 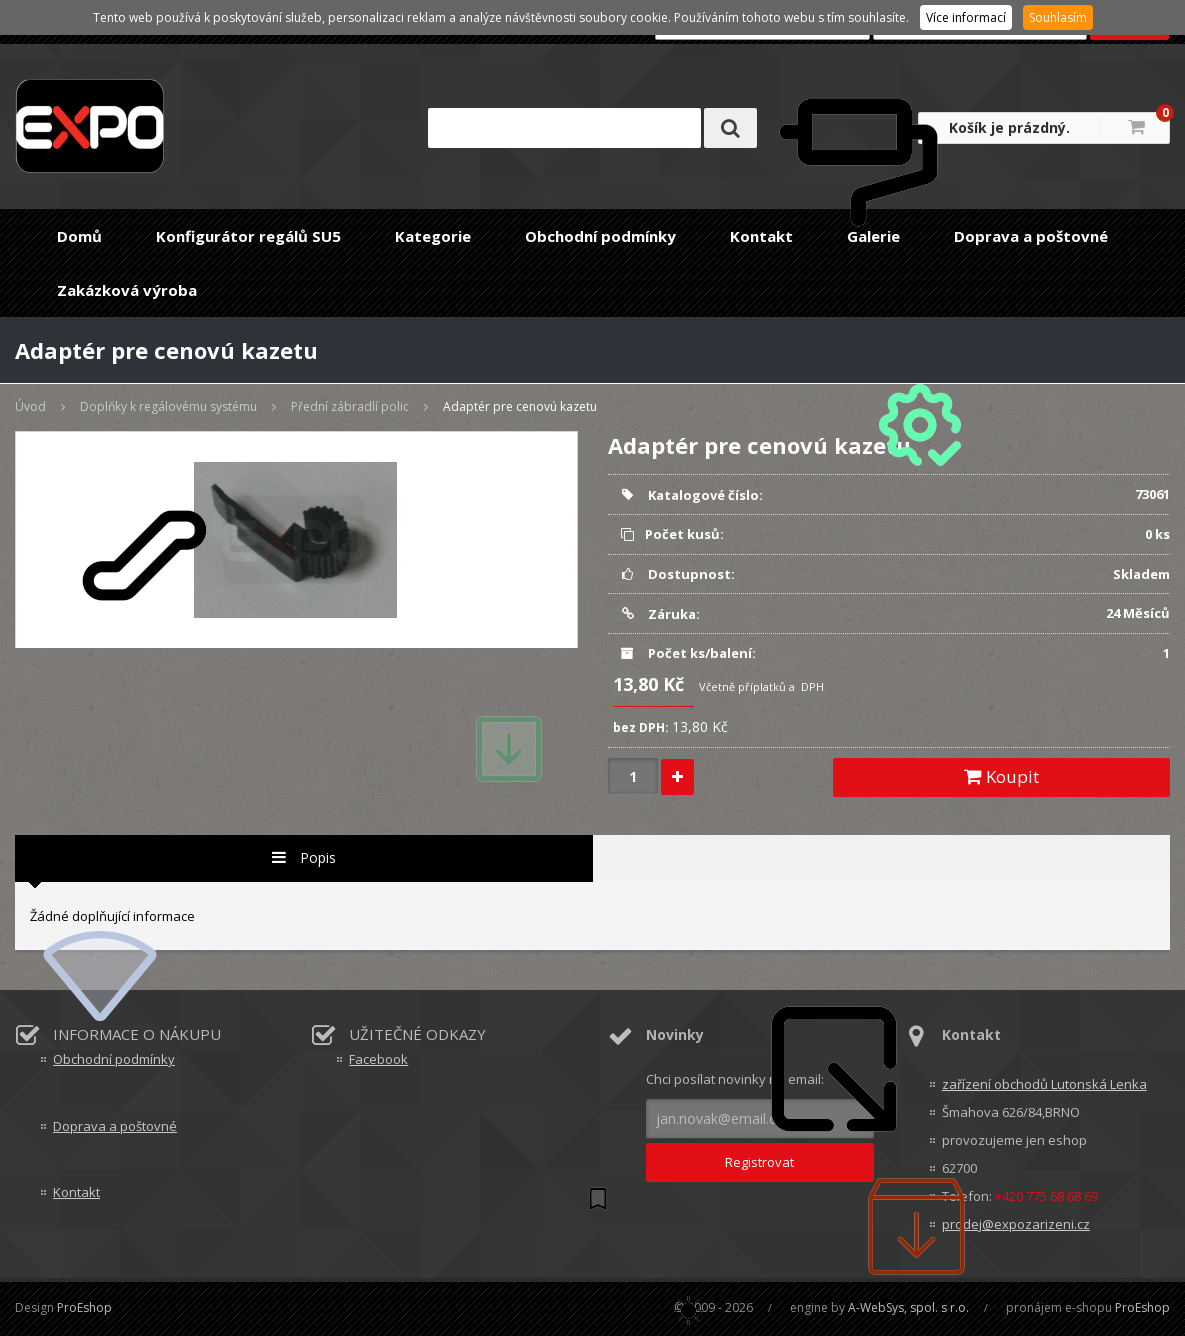 What do you see at coordinates (688, 1310) in the screenshot?
I see `switch to light mode` at bounding box center [688, 1310].